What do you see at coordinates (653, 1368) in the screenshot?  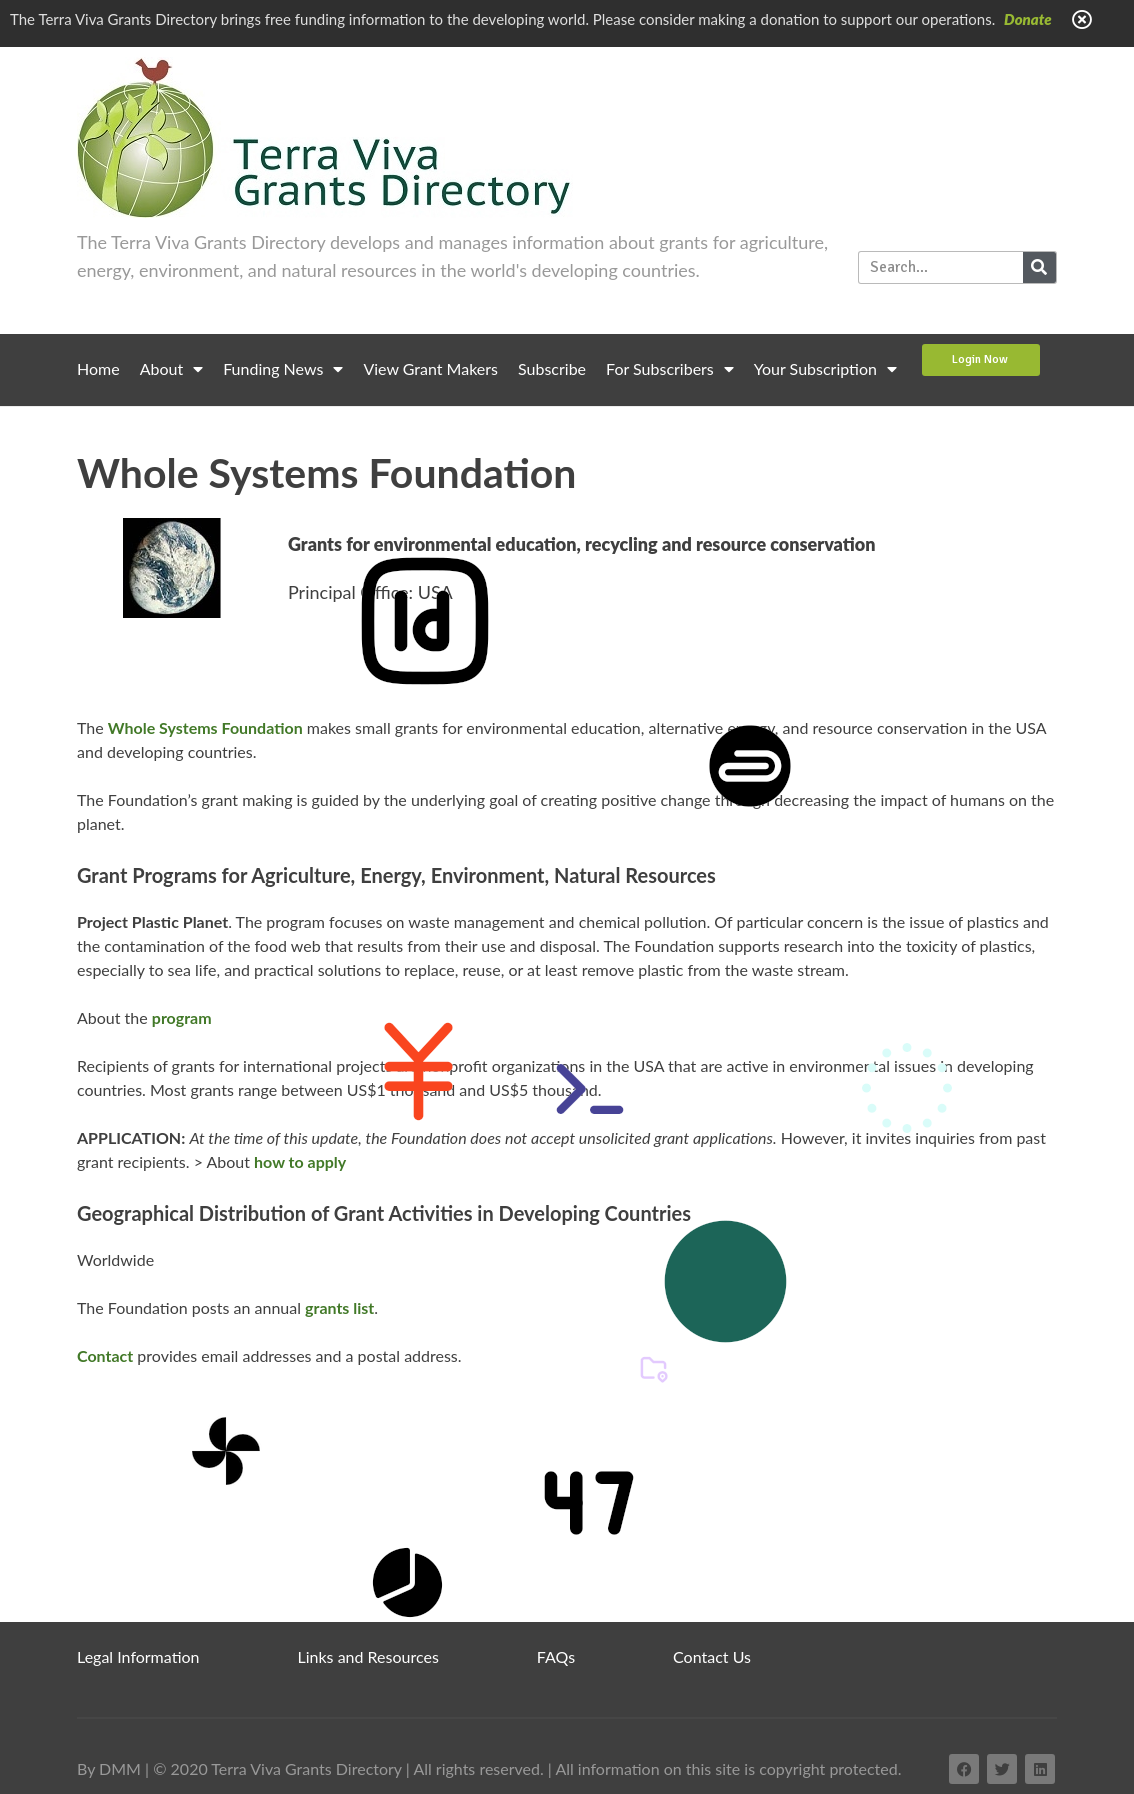 I see `pin a folder to quick access` at bounding box center [653, 1368].